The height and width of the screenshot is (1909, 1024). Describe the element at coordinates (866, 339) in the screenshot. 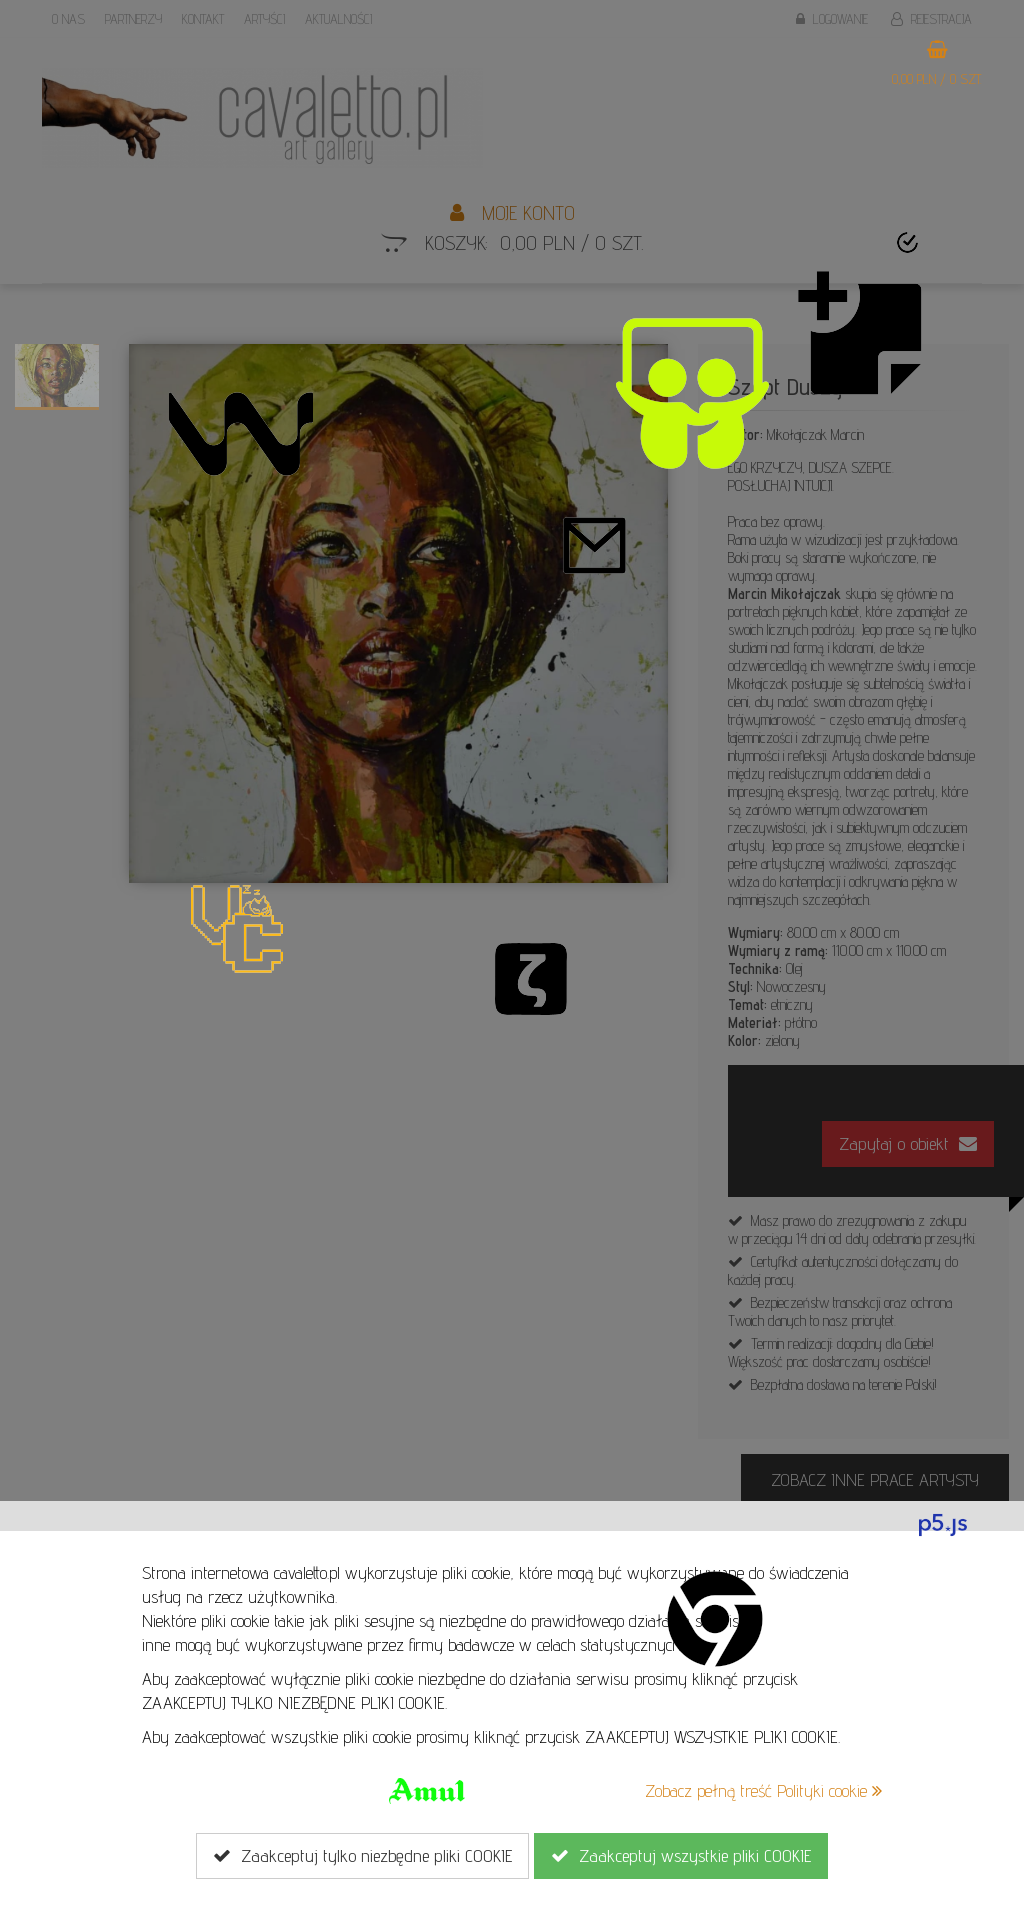

I see `create a new sticky note` at that location.